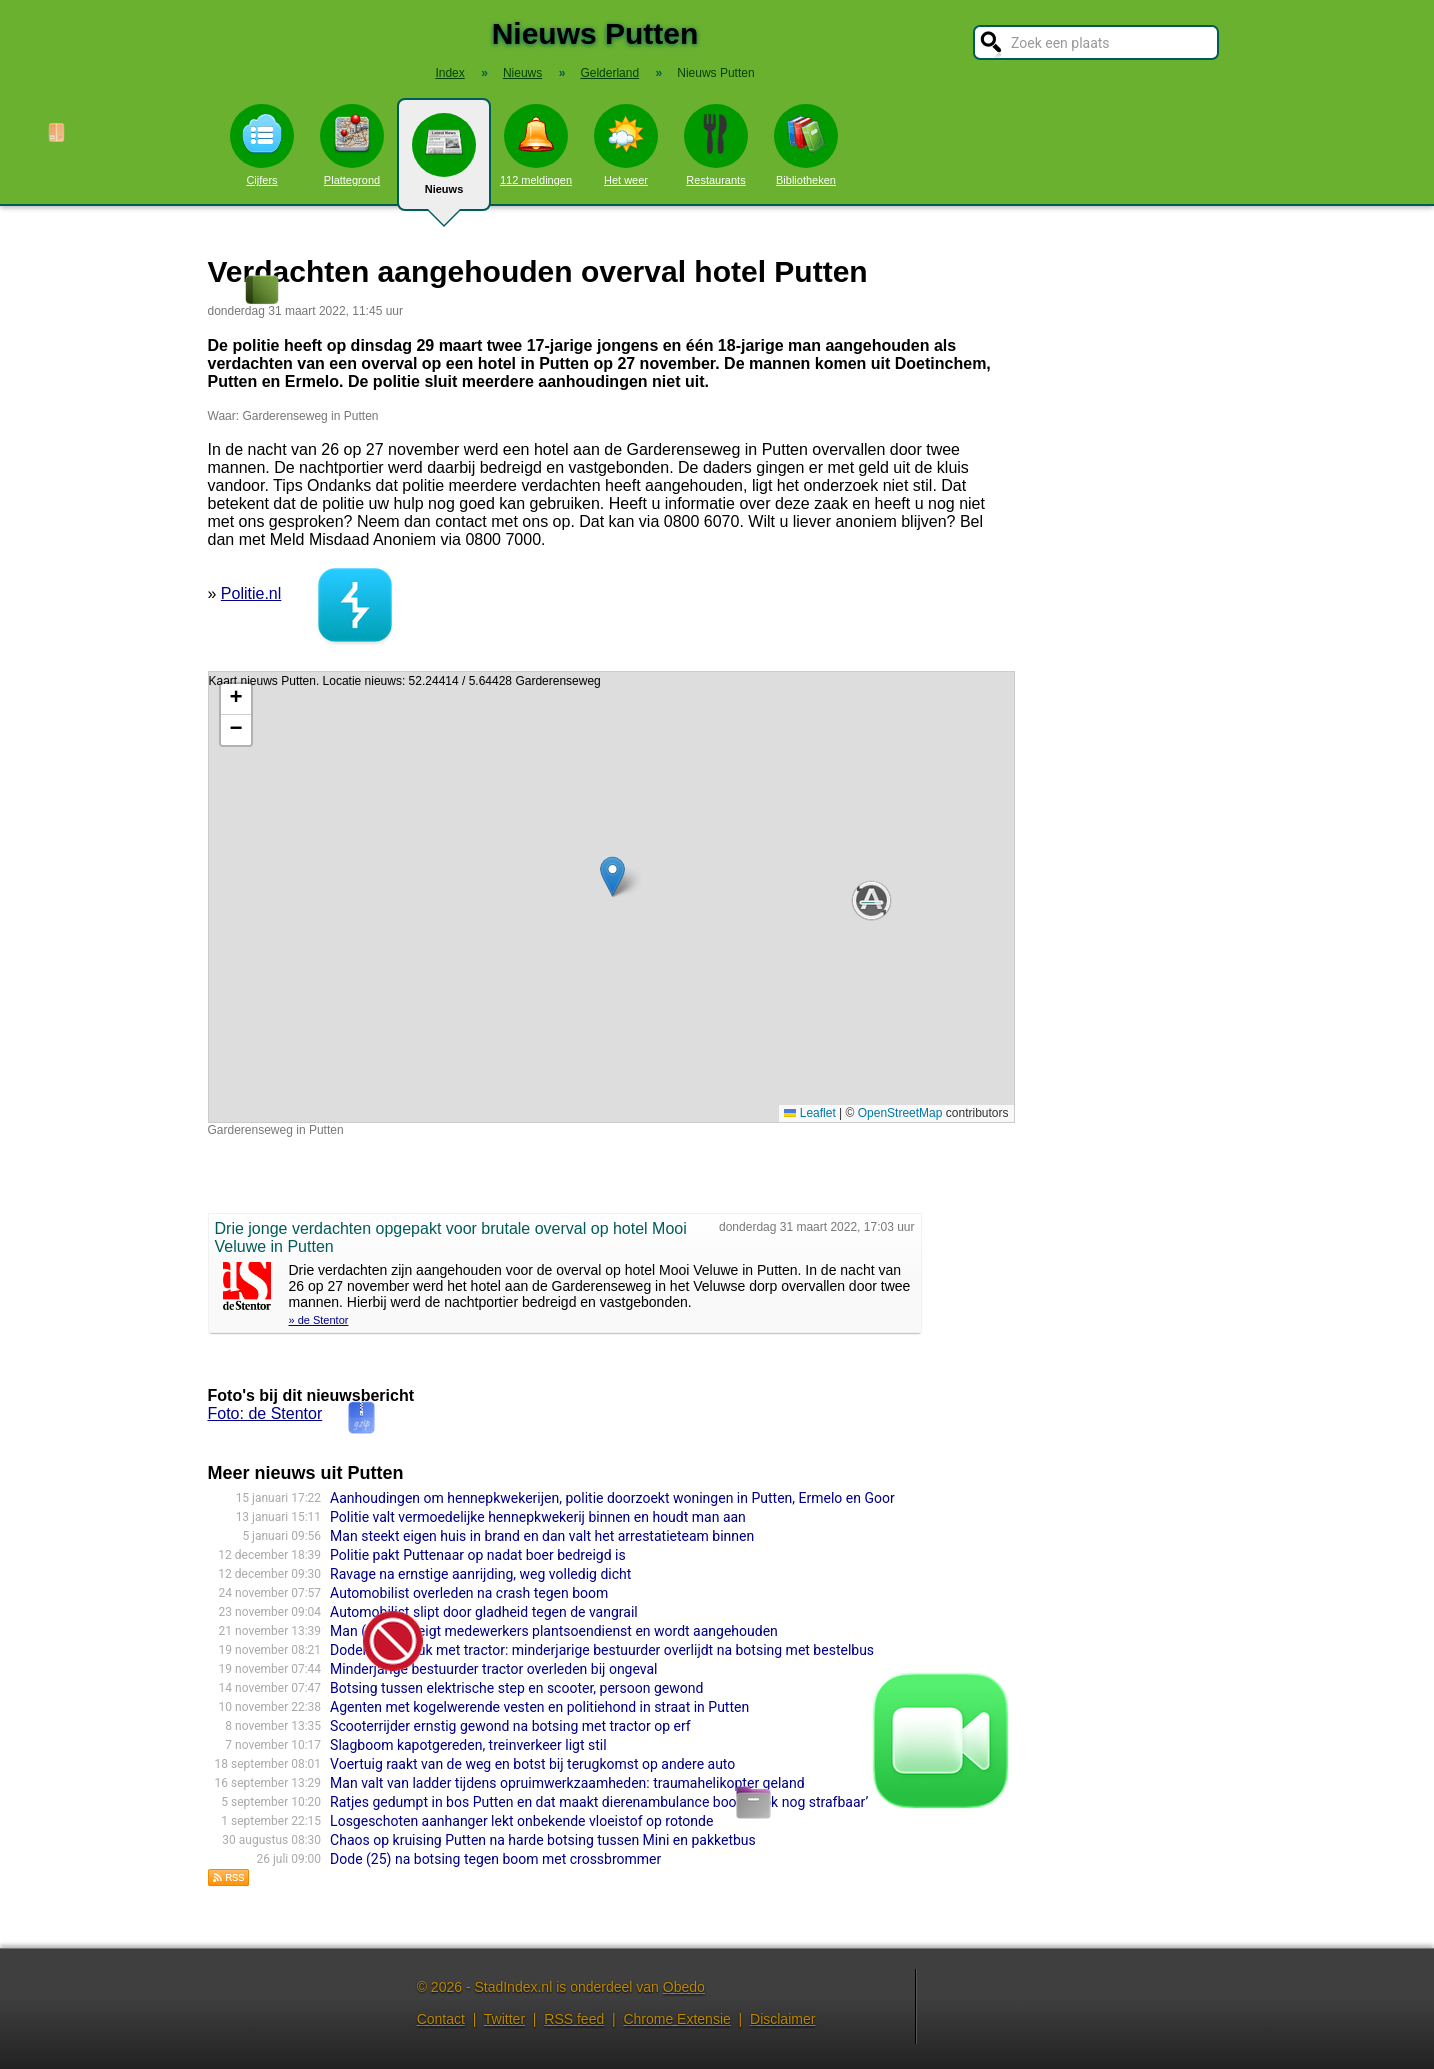 The height and width of the screenshot is (2069, 1434). What do you see at coordinates (56, 132) in the screenshot?
I see `a compressed archive or package file` at bounding box center [56, 132].